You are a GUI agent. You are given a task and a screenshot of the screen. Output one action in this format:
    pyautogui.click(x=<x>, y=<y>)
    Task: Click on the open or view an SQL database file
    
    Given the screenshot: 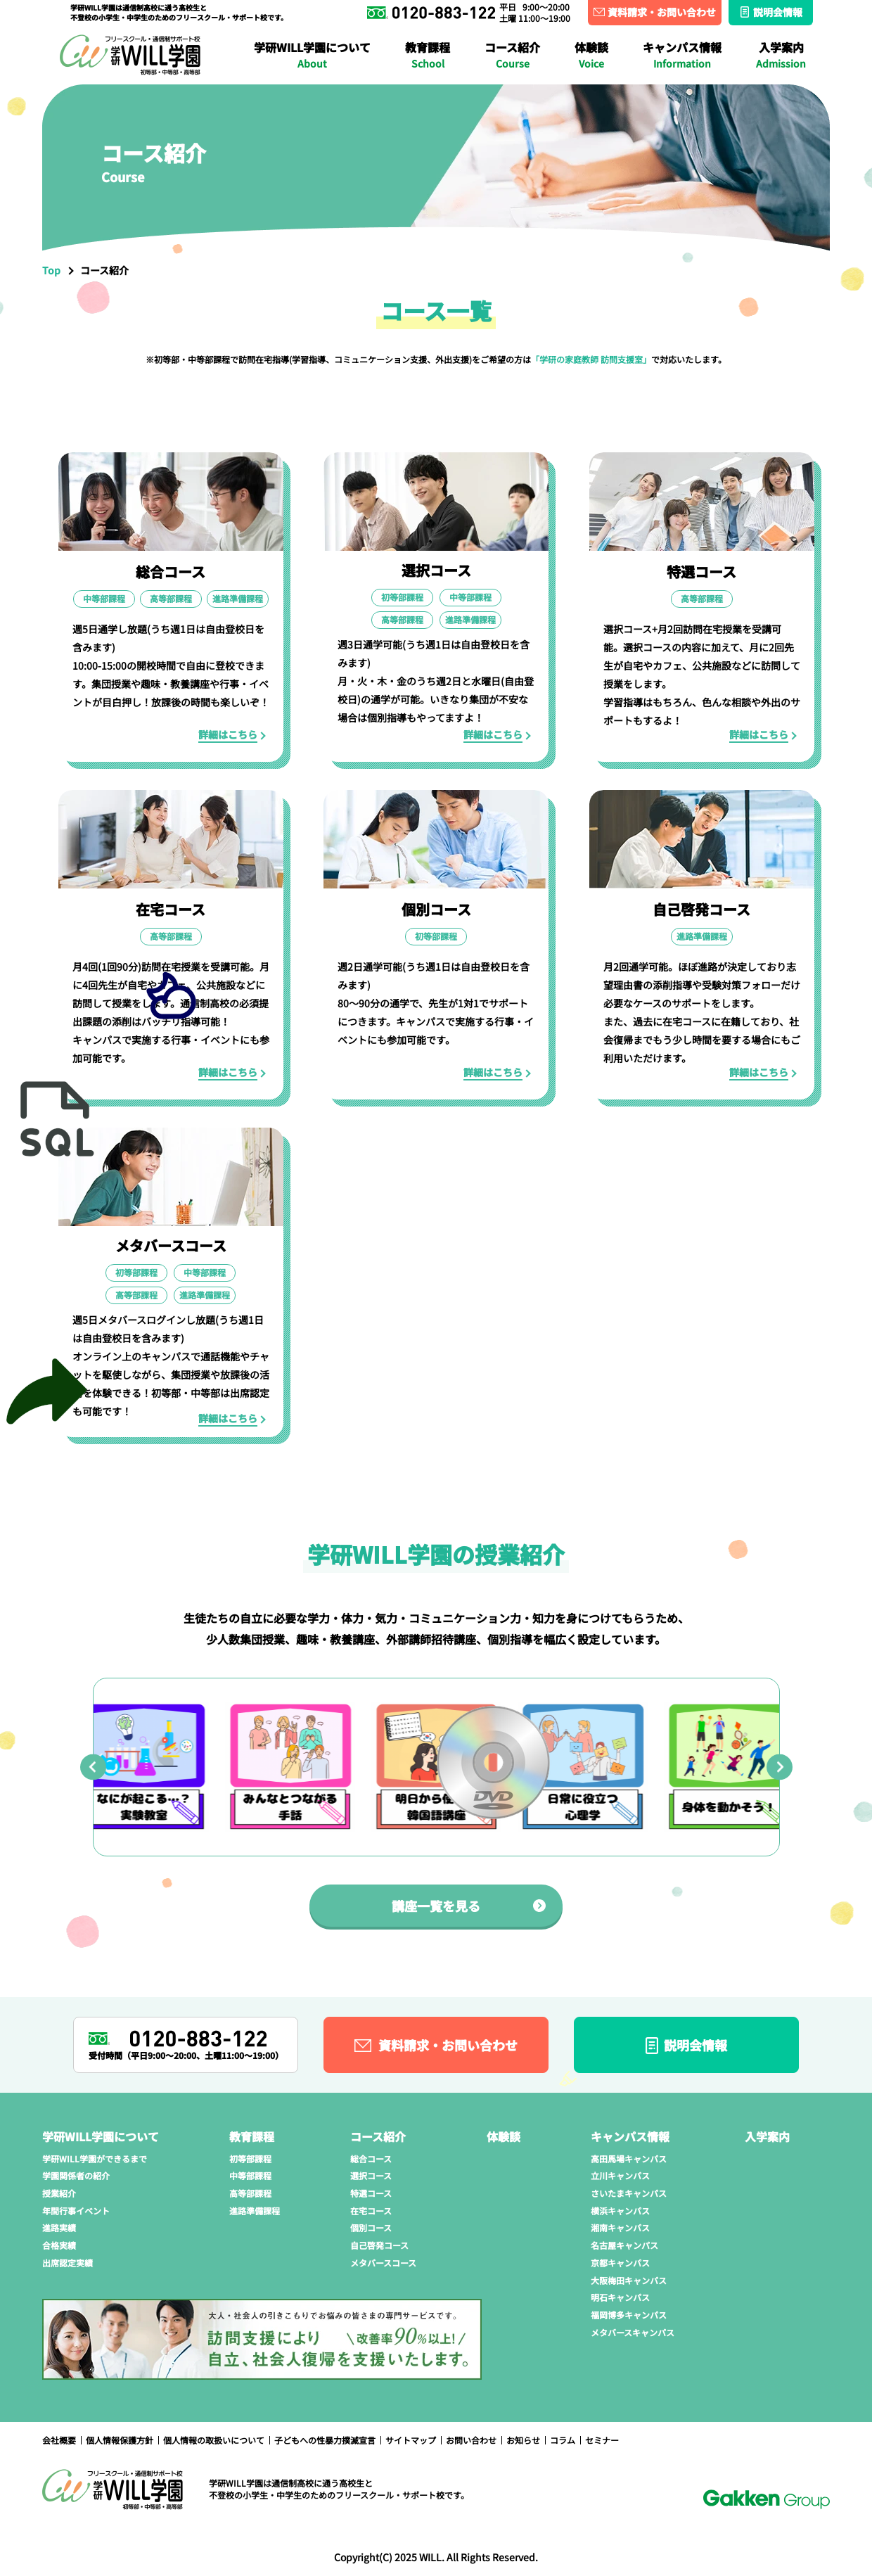 What is the action you would take?
    pyautogui.click(x=55, y=1122)
    